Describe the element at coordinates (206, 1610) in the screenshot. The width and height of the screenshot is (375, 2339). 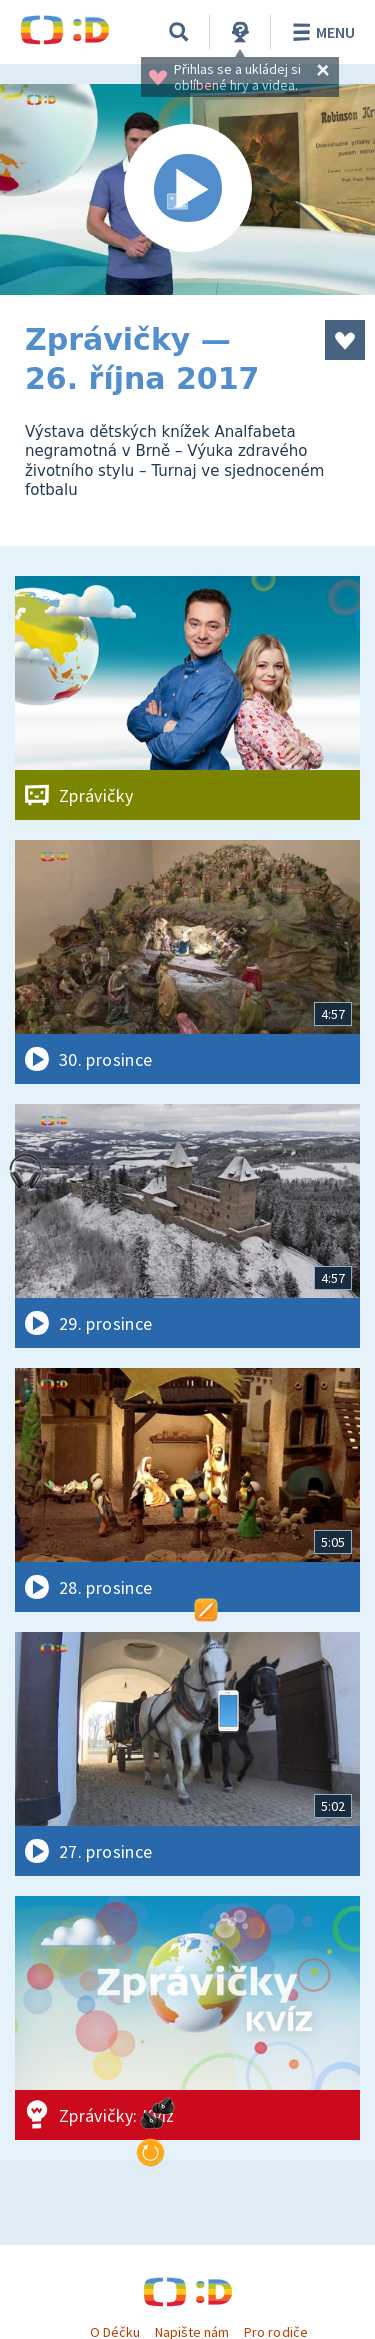
I see `open Apple Pages for document editing` at that location.